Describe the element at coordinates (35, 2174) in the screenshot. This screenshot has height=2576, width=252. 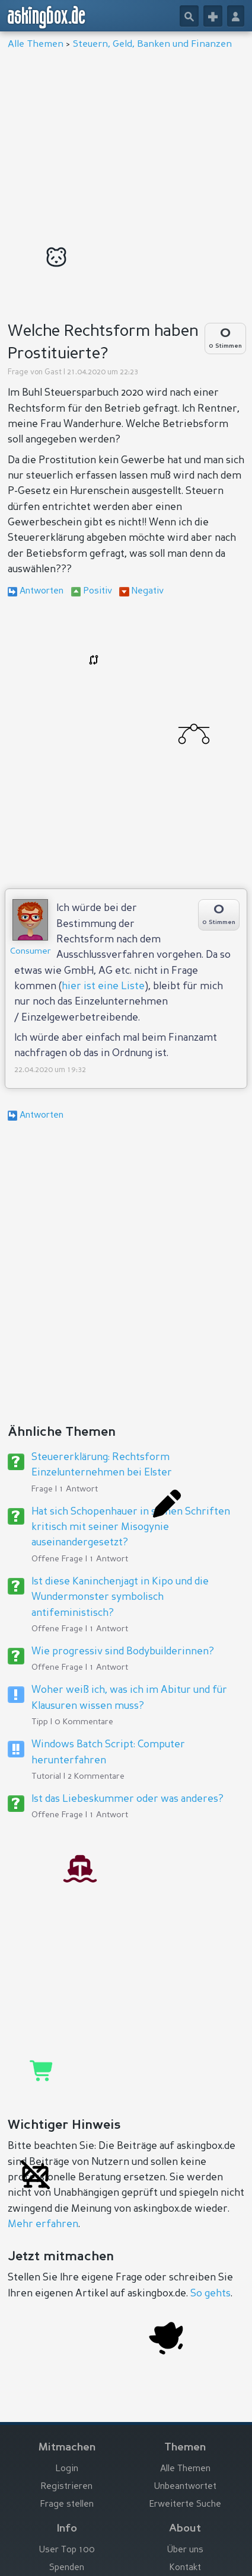
I see `disable road barrier or construction zone` at that location.